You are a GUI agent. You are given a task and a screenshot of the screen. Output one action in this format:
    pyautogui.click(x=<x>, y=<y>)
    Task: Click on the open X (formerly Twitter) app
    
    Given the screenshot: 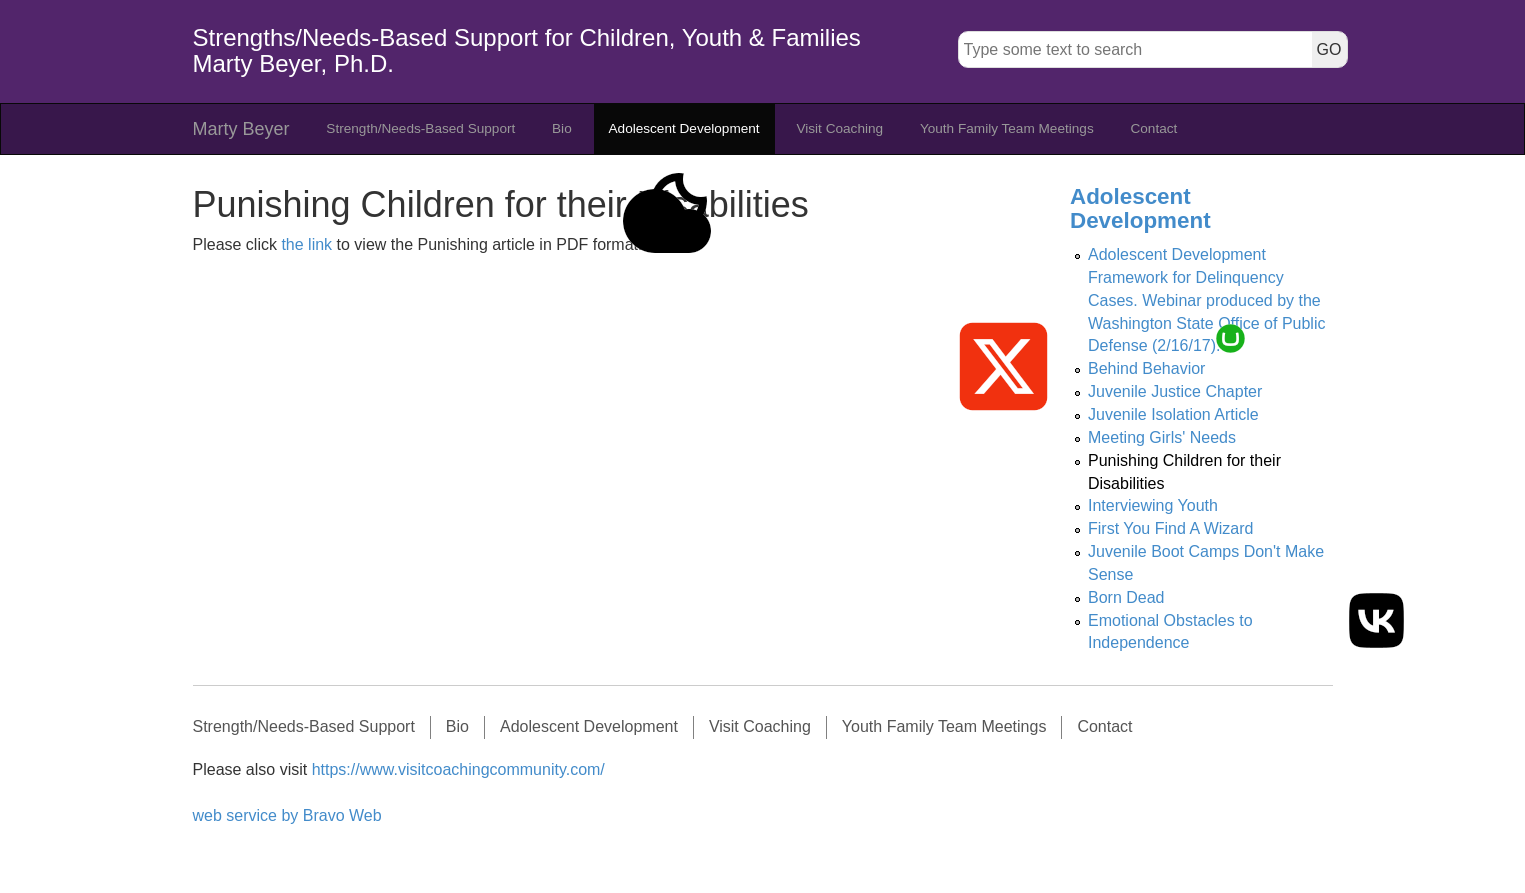 What is the action you would take?
    pyautogui.click(x=1003, y=366)
    